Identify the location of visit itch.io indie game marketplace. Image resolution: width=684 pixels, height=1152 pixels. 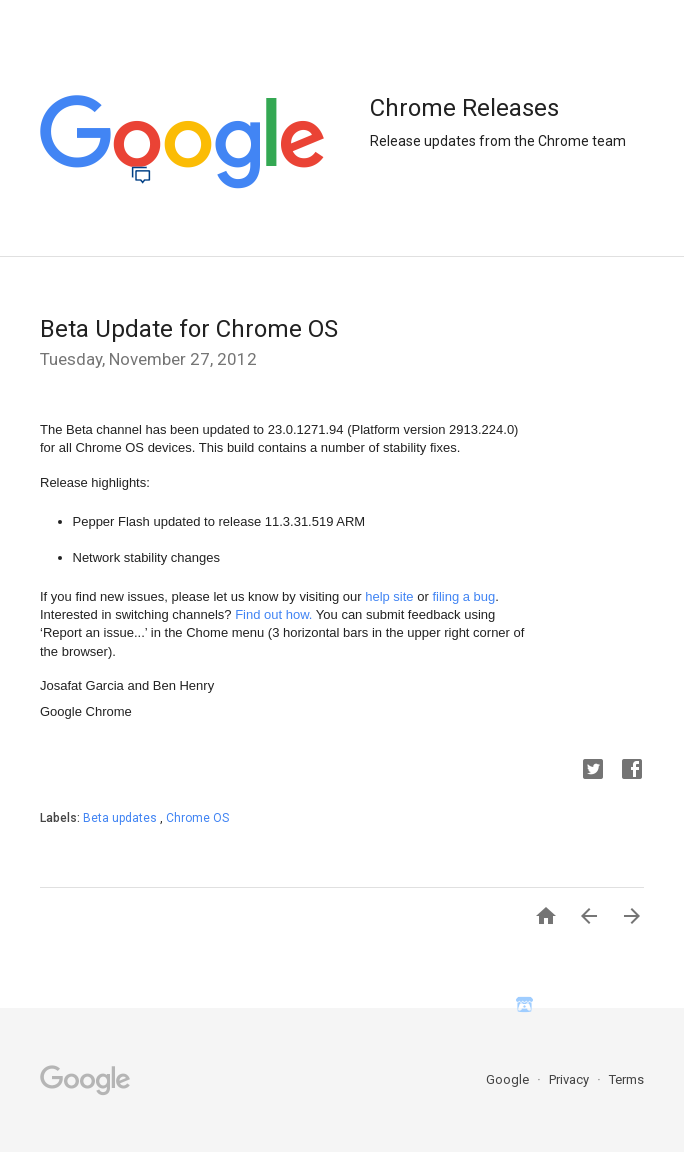
(524, 1004).